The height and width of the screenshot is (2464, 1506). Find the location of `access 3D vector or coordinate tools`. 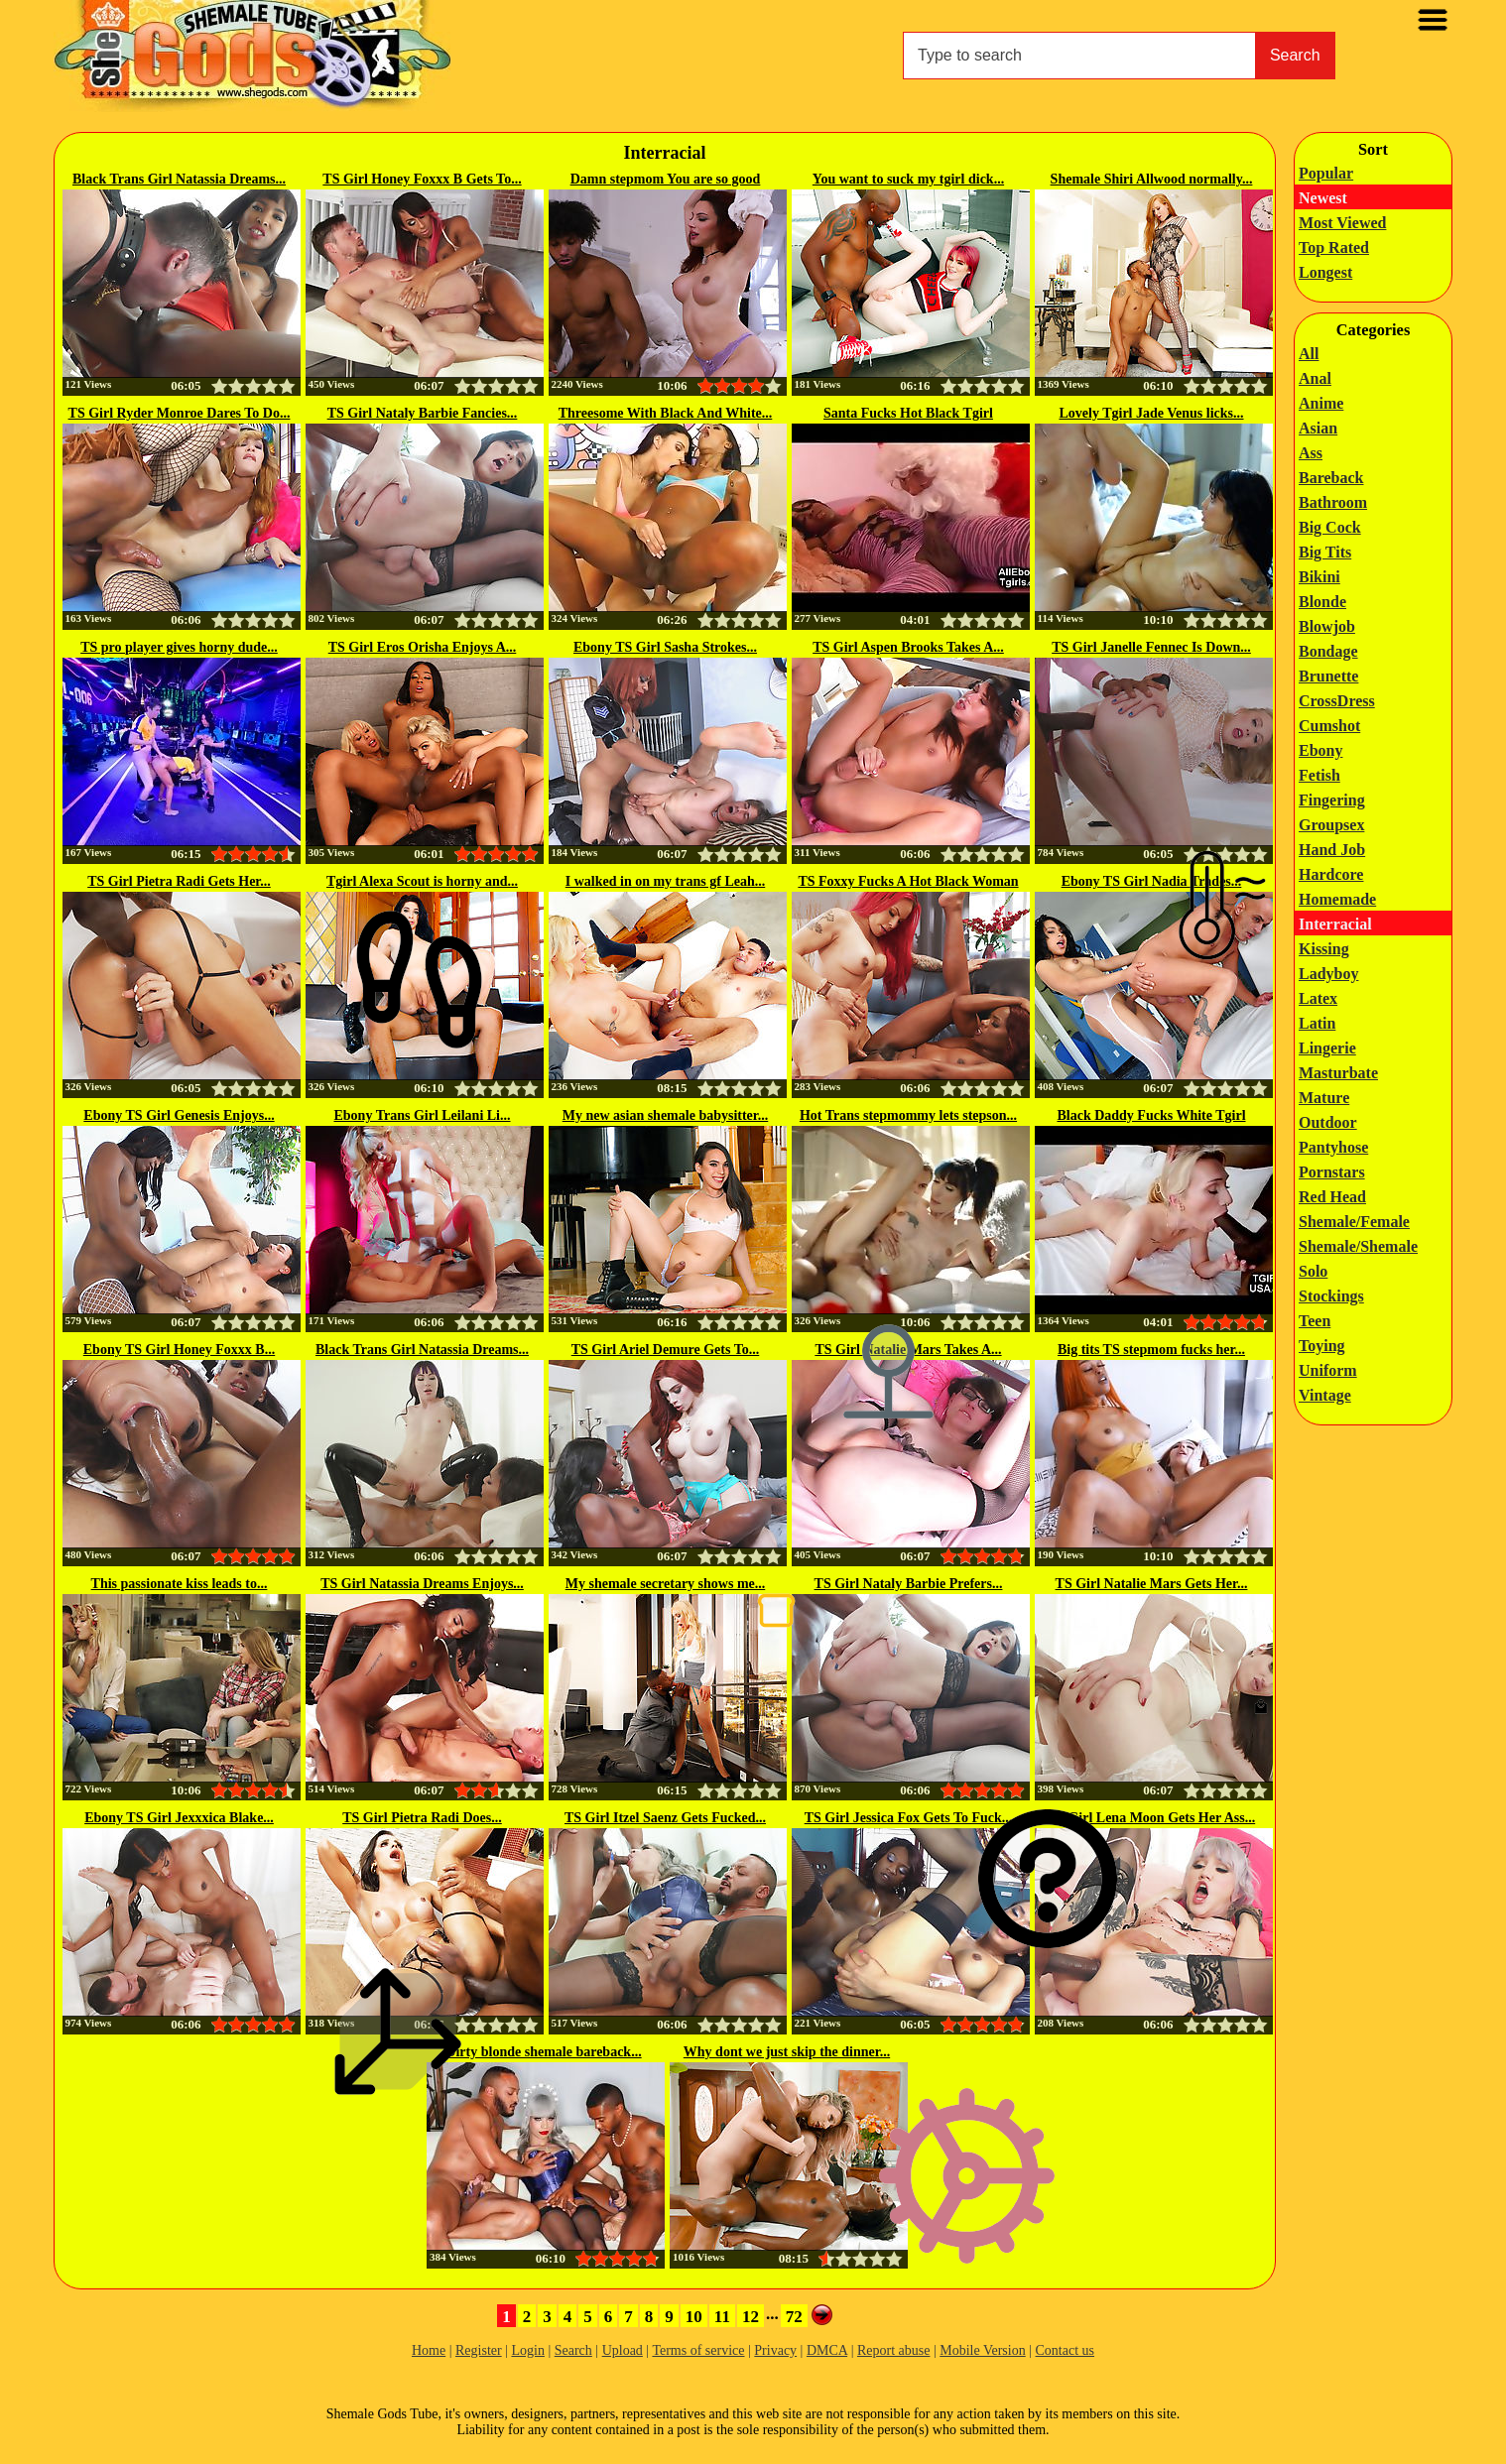

access 3D vector or coordinate tools is located at coordinates (390, 2038).